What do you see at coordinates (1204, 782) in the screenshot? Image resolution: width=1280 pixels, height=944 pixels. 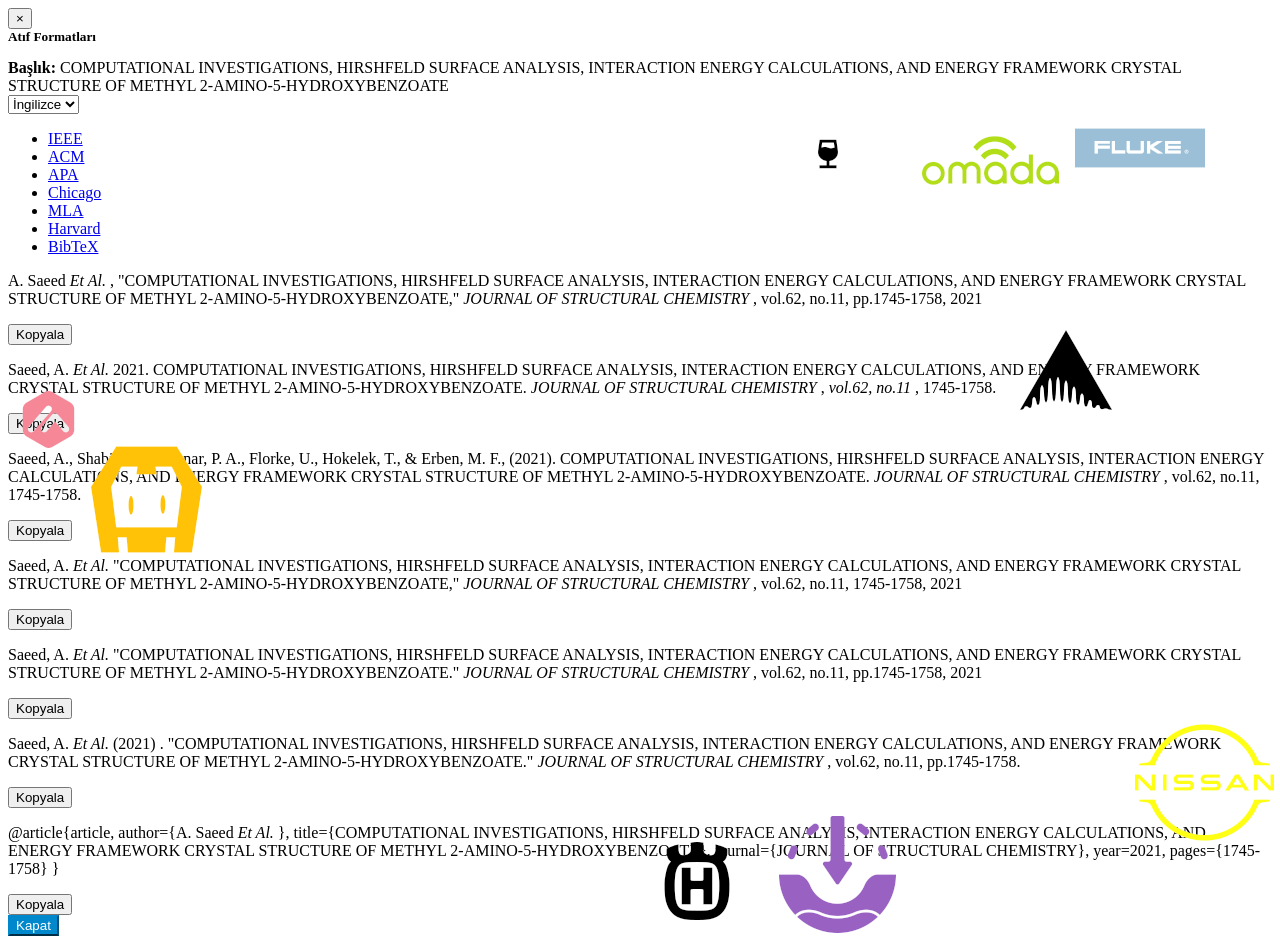 I see `nissan brand logo` at bounding box center [1204, 782].